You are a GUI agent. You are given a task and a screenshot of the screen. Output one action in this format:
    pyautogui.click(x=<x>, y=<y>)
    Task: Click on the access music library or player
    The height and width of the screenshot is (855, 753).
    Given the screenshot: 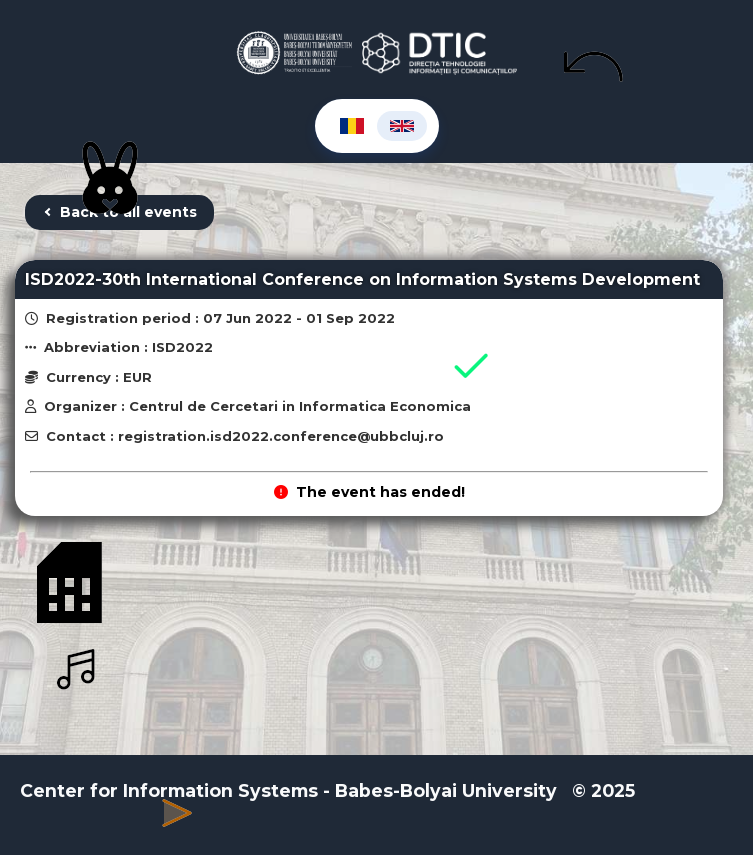 What is the action you would take?
    pyautogui.click(x=78, y=670)
    